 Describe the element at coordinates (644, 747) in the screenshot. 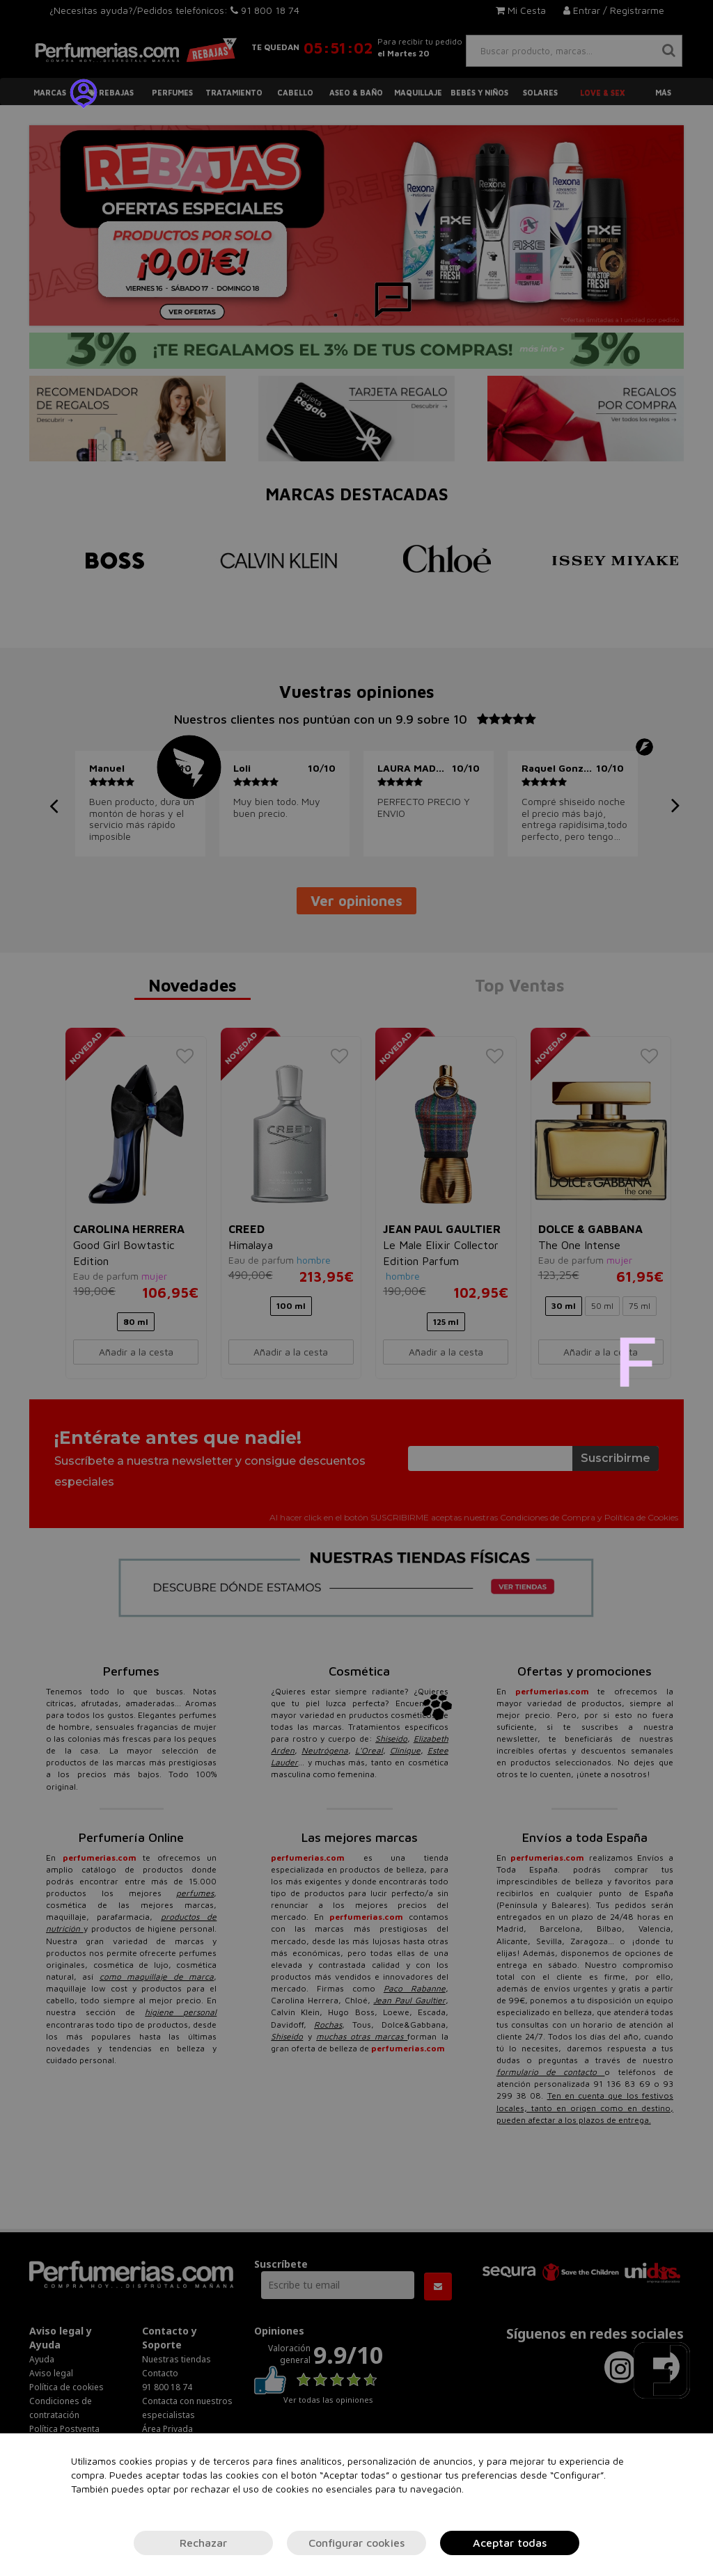

I see `FastAPI framework branding or integration` at that location.